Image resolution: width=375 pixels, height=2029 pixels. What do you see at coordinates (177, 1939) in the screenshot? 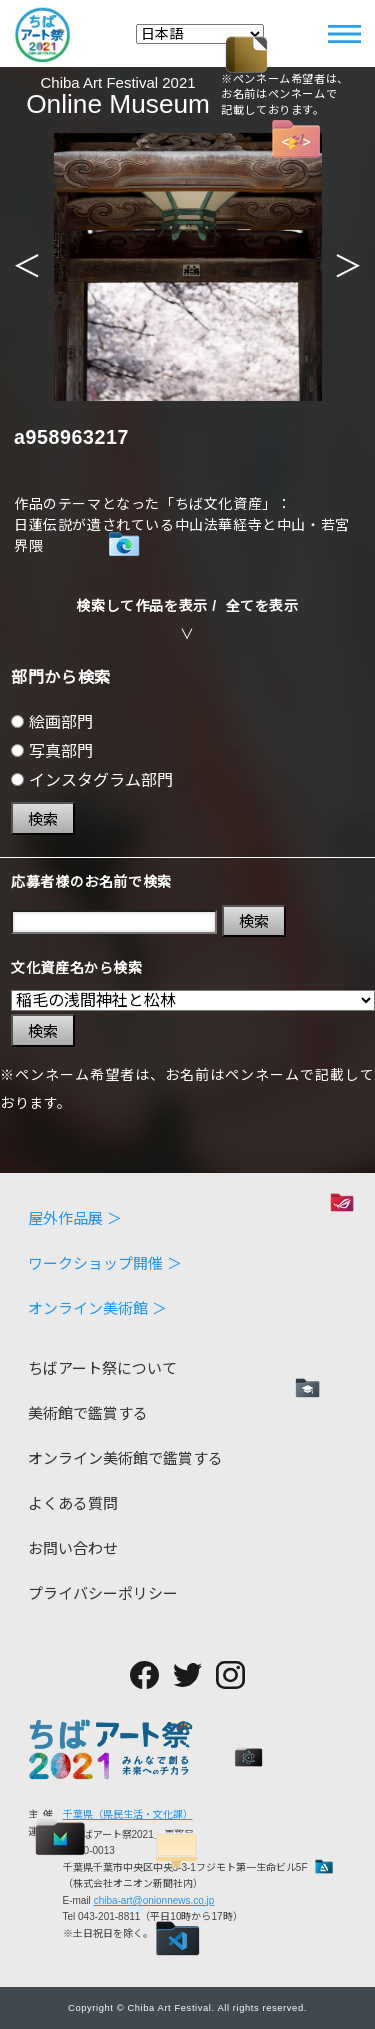
I see `open folder containing visual studio code projects` at bounding box center [177, 1939].